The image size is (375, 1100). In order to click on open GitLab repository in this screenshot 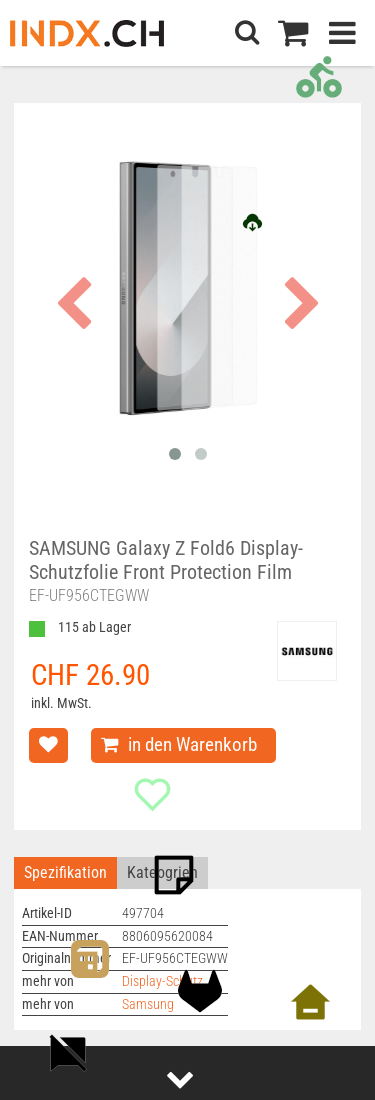, I will do `click(200, 991)`.